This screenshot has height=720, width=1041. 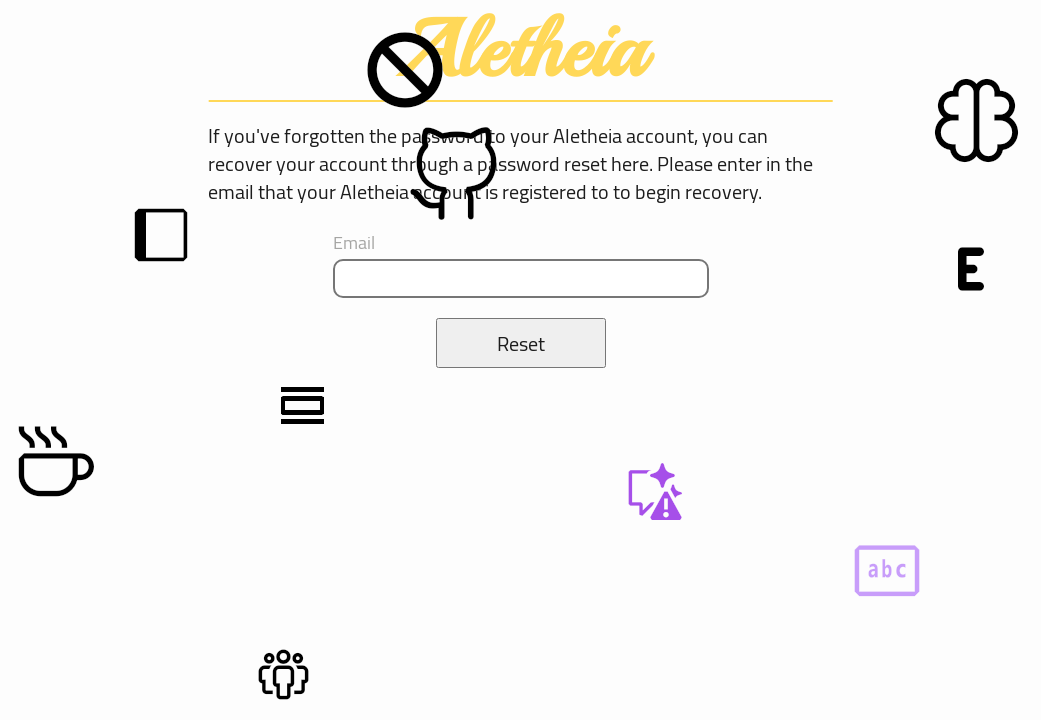 I want to click on view organization members, so click(x=283, y=674).